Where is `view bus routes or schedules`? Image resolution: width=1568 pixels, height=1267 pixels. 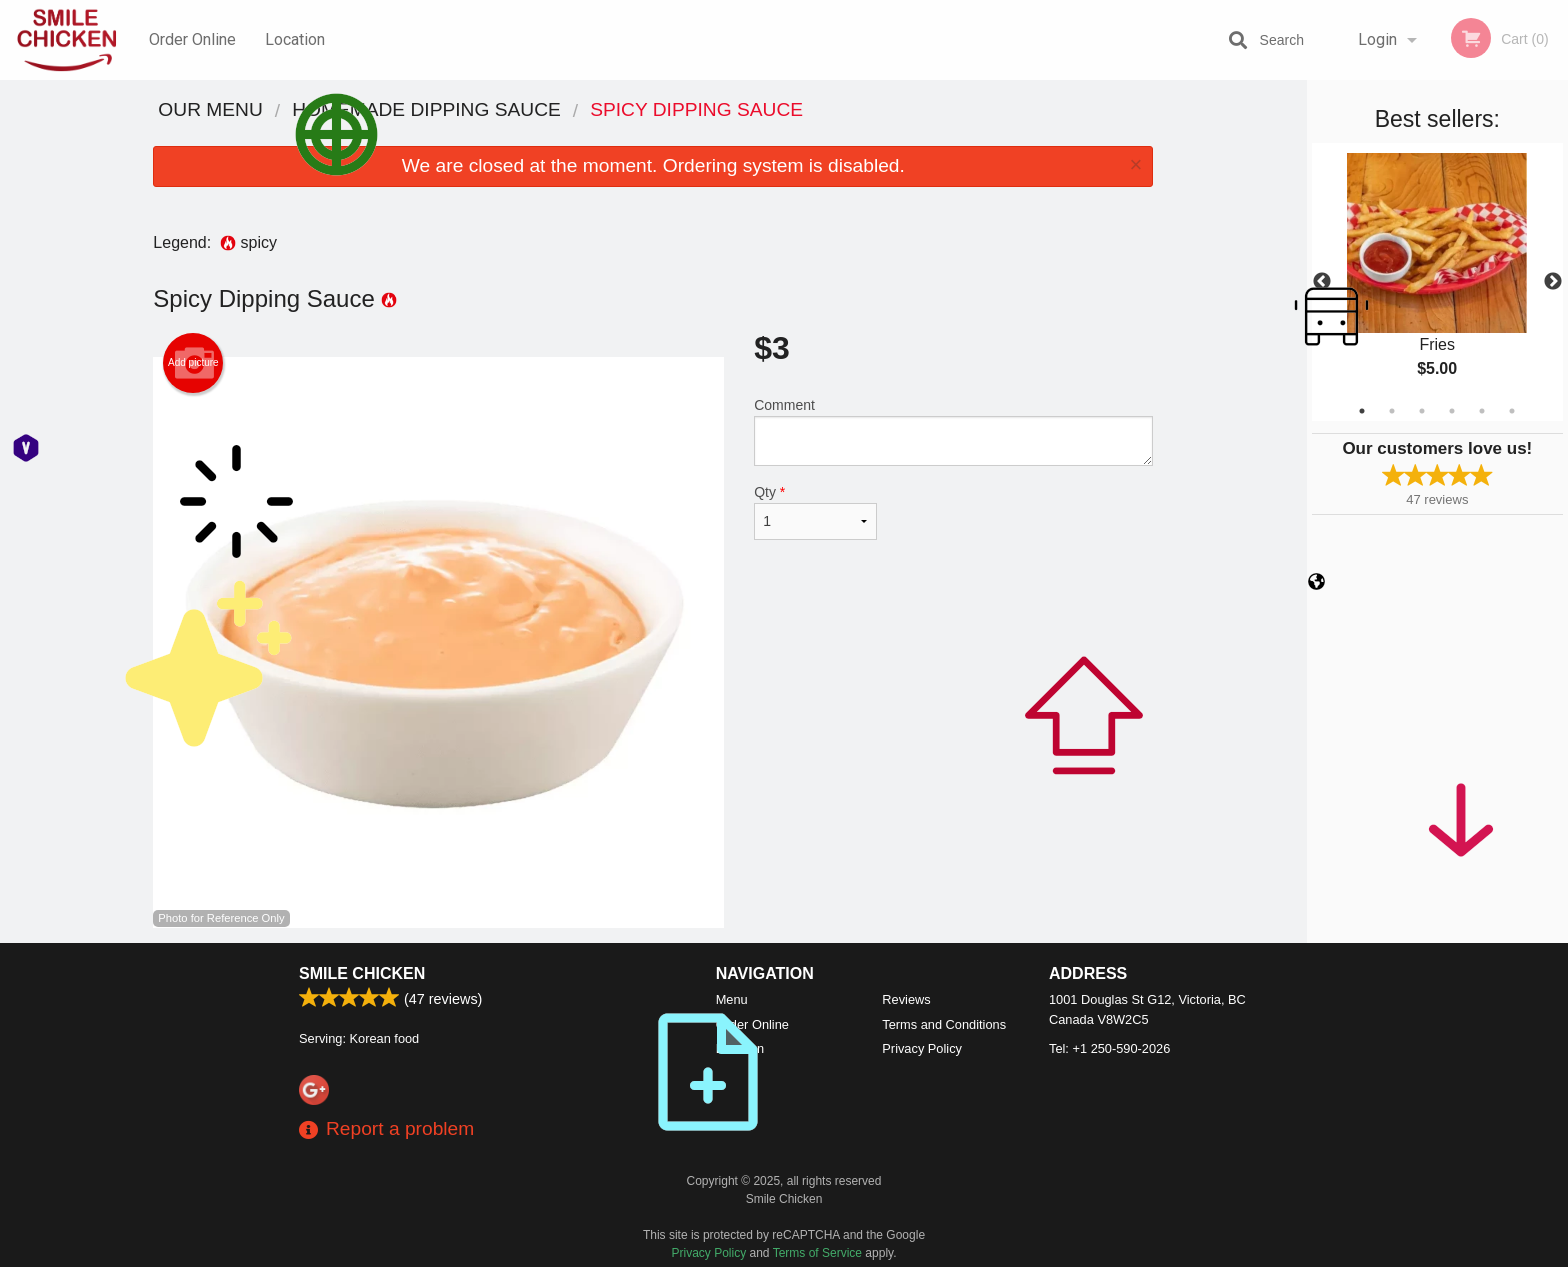 view bus routes or schedules is located at coordinates (1331, 316).